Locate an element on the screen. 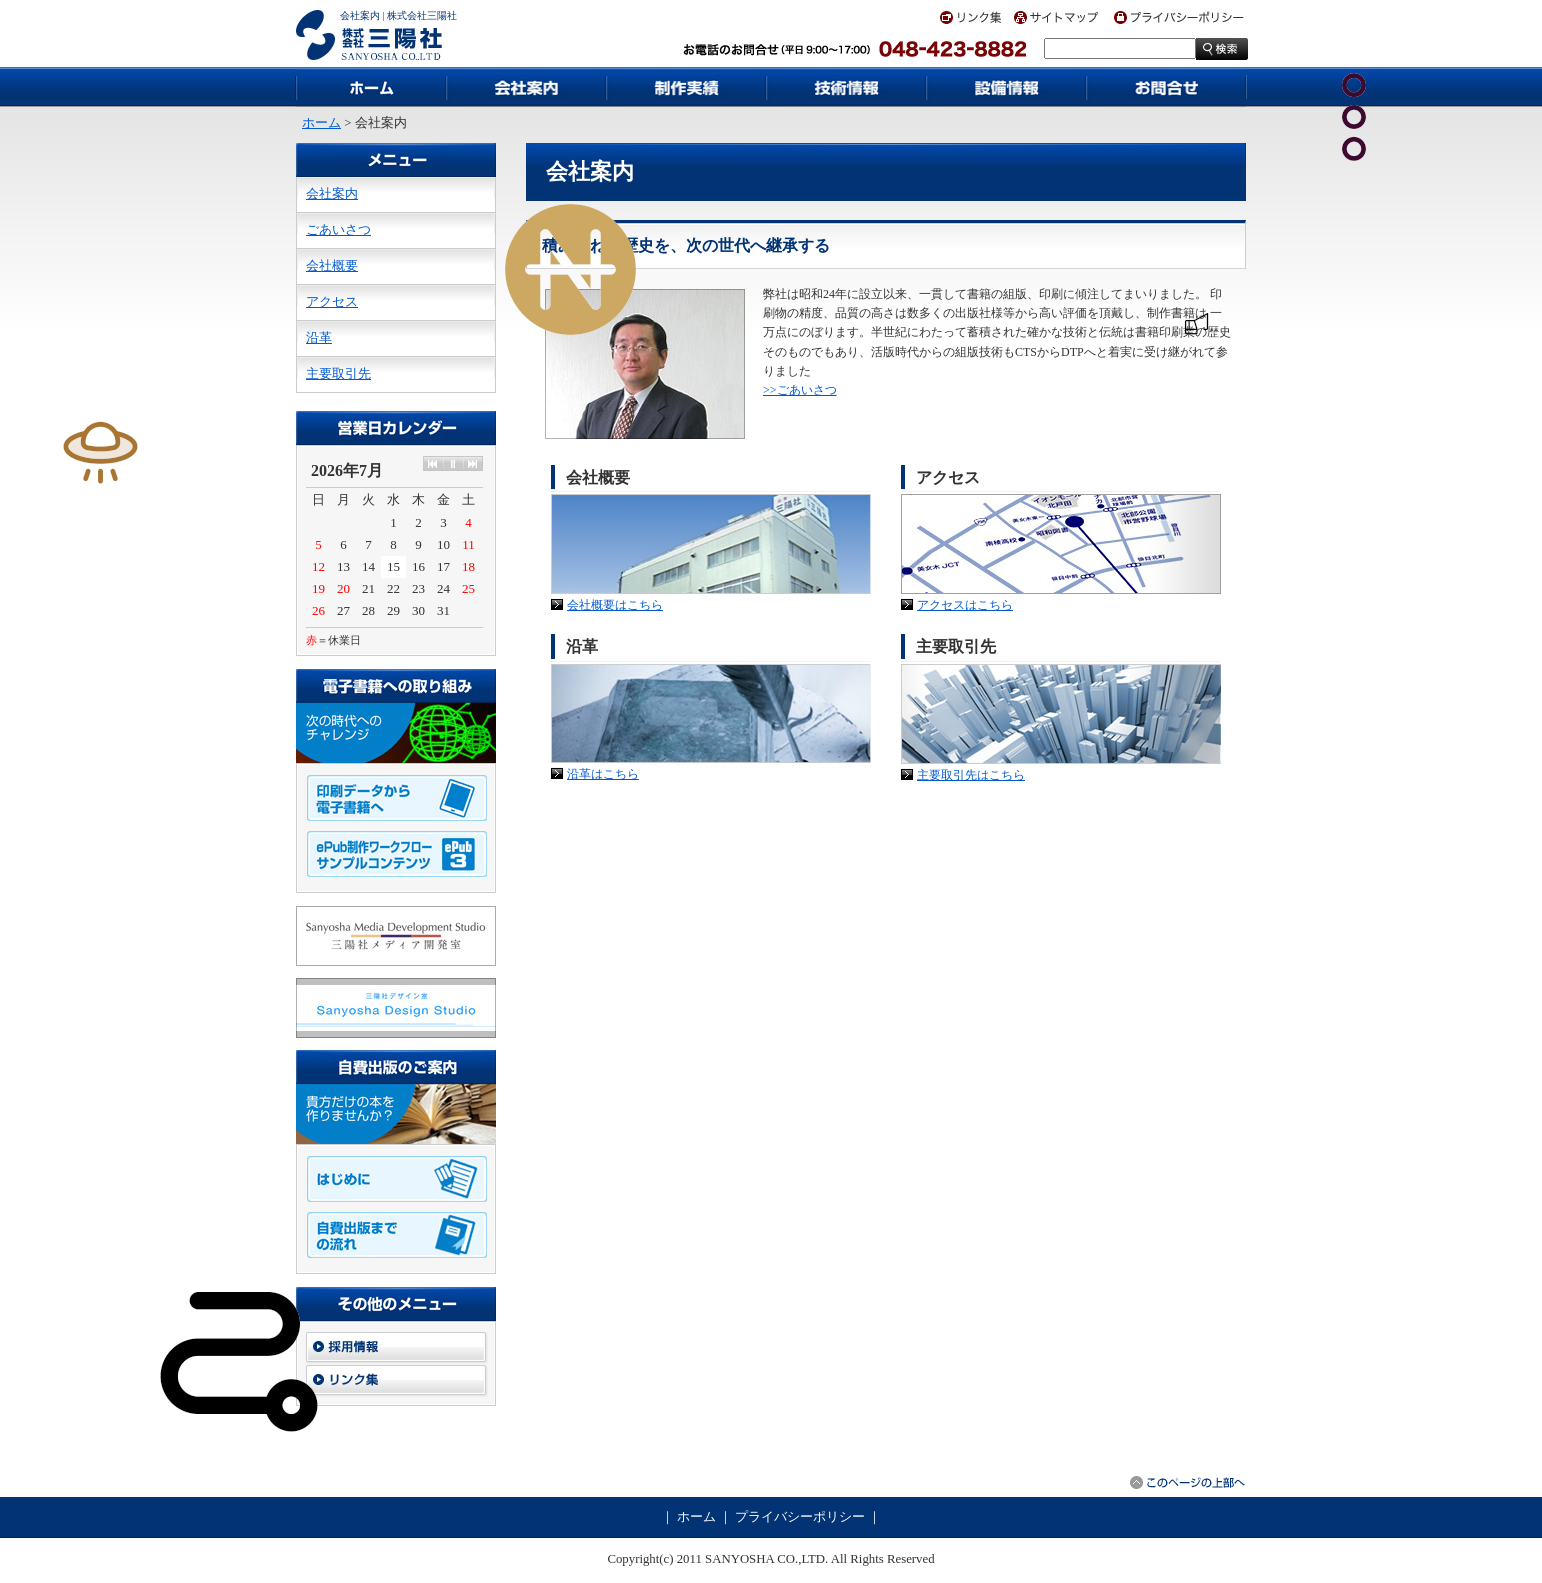 This screenshot has width=1542, height=1583. construction or building-related feature is located at coordinates (1197, 325).